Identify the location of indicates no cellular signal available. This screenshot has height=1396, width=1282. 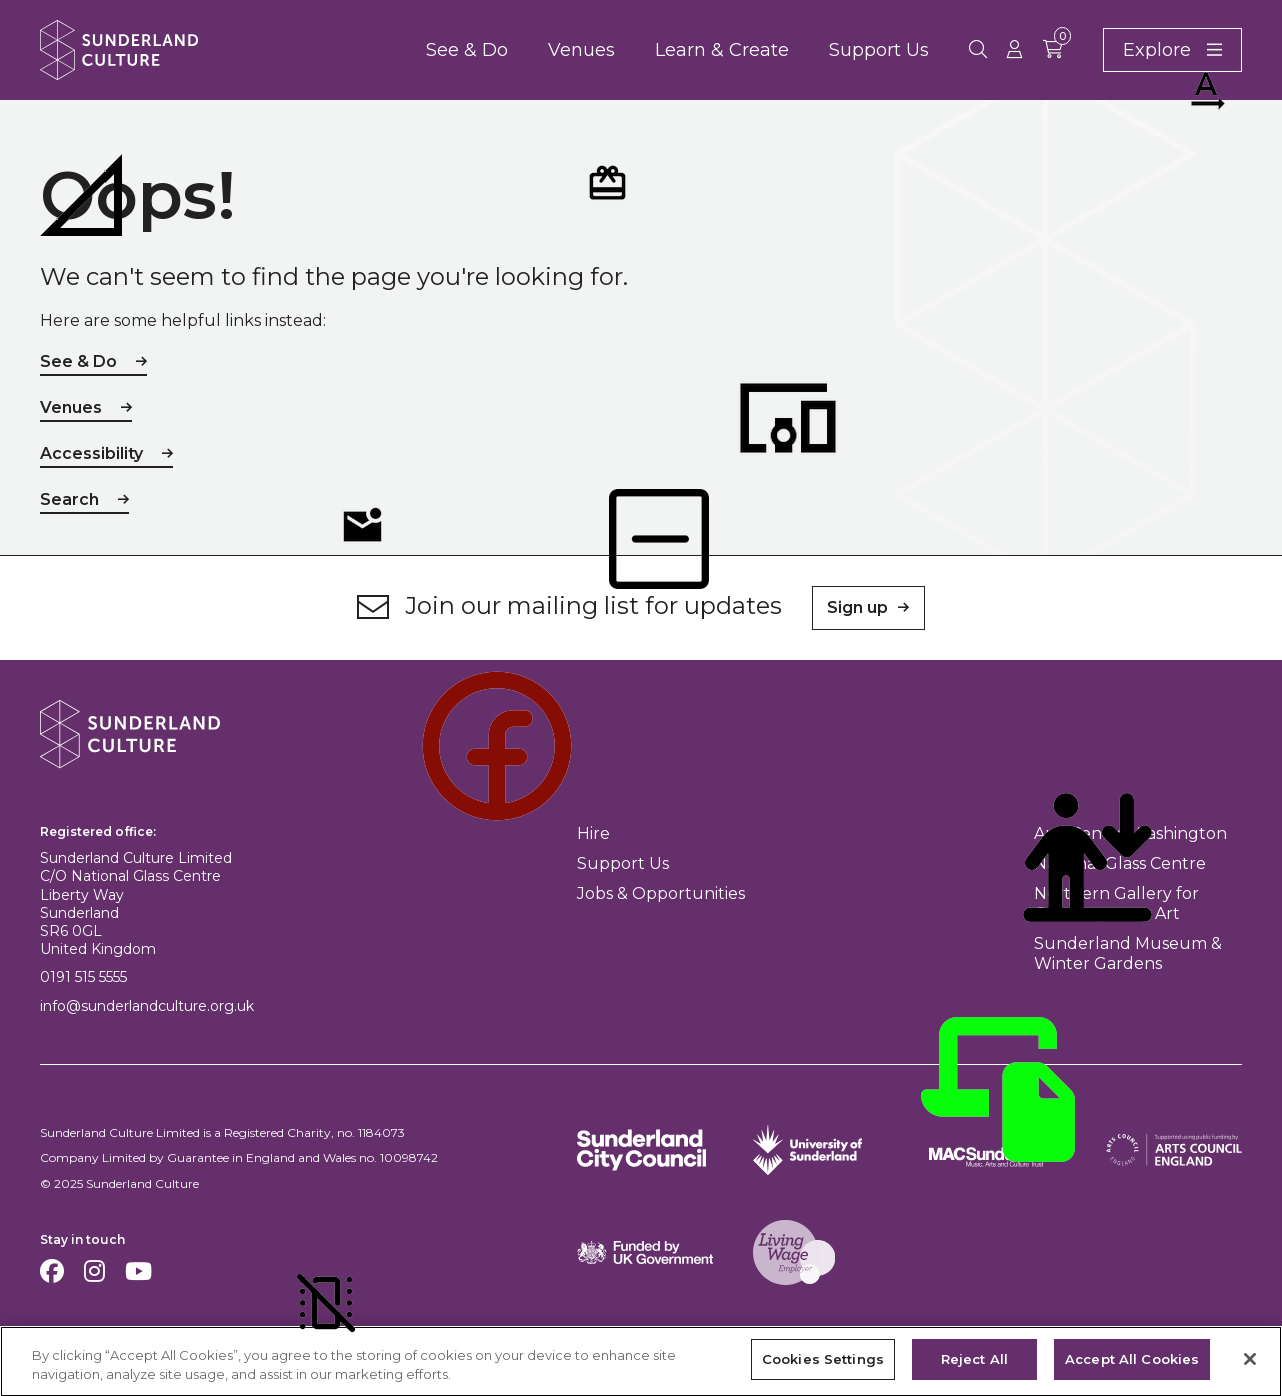
(81, 195).